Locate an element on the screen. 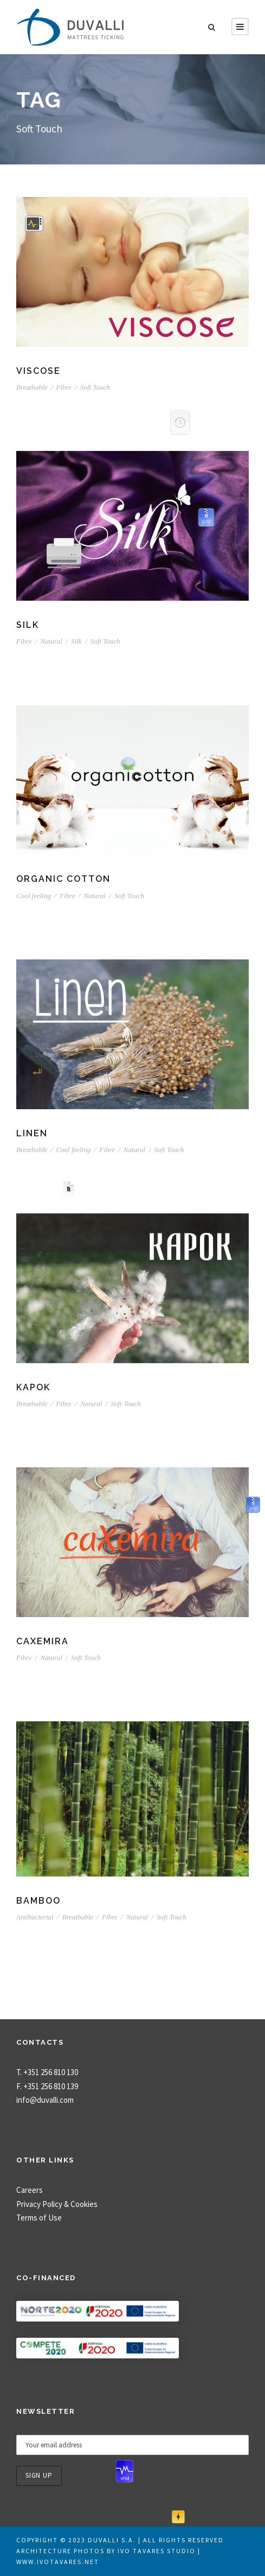 This screenshot has width=265, height=2576. a deleted or trashed file is located at coordinates (180, 422).